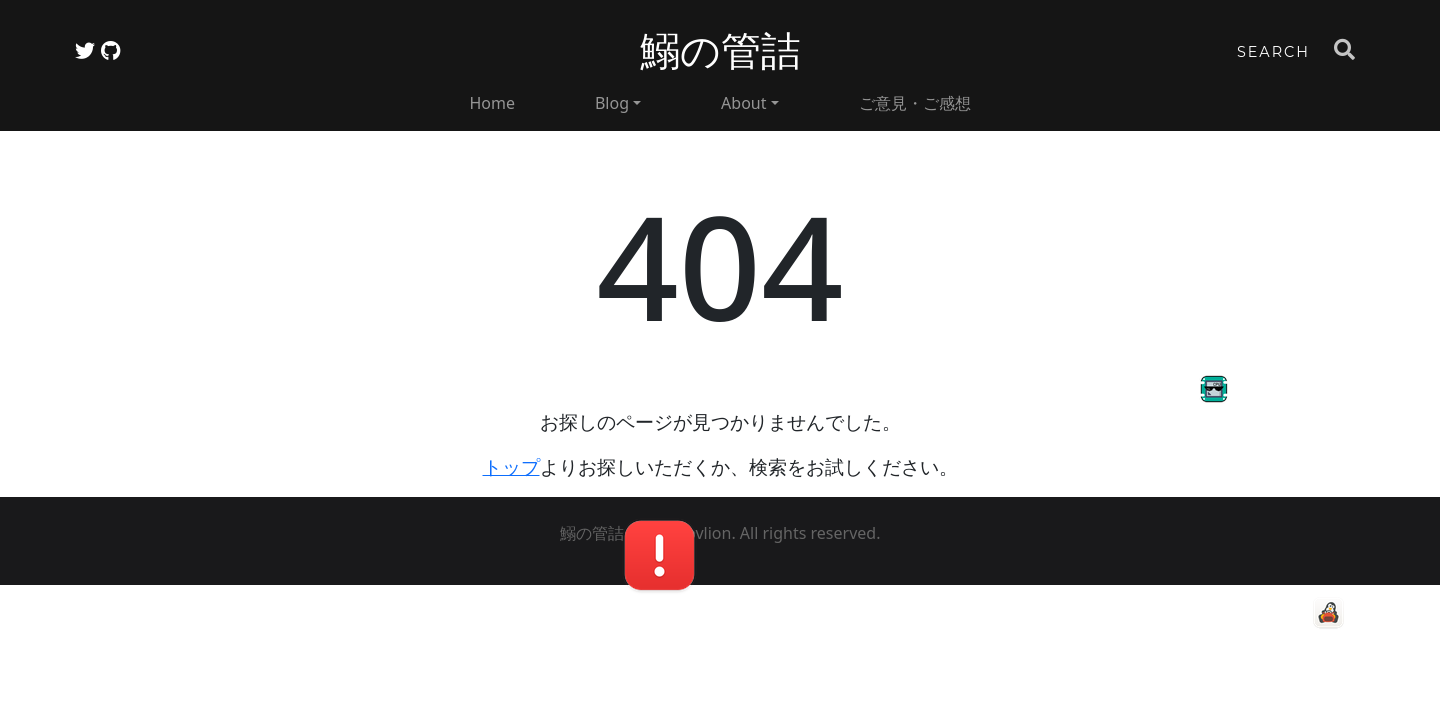  Describe the element at coordinates (1328, 612) in the screenshot. I see `launch supertuxkart racing game` at that location.